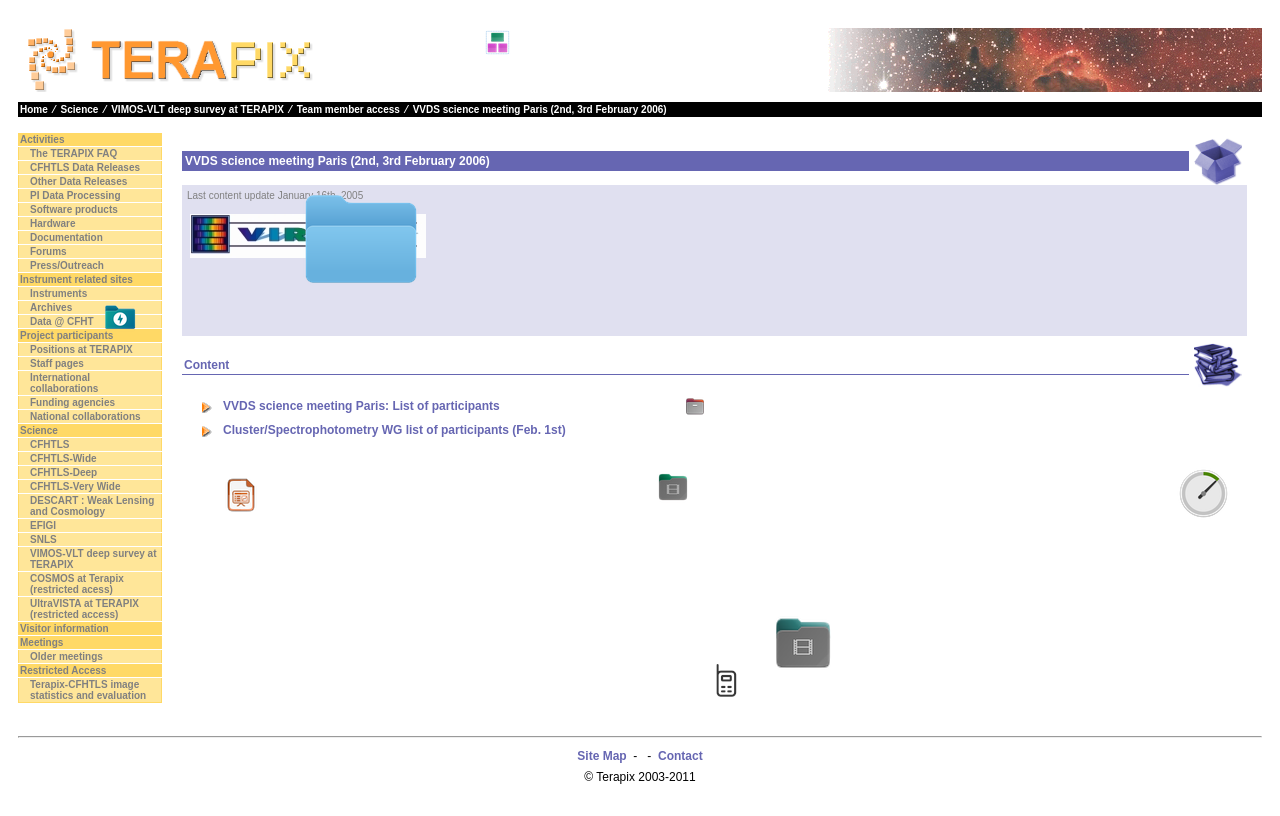 Image resolution: width=1280 pixels, height=816 pixels. Describe the element at coordinates (361, 239) in the screenshot. I see `open folder to view contents` at that location.